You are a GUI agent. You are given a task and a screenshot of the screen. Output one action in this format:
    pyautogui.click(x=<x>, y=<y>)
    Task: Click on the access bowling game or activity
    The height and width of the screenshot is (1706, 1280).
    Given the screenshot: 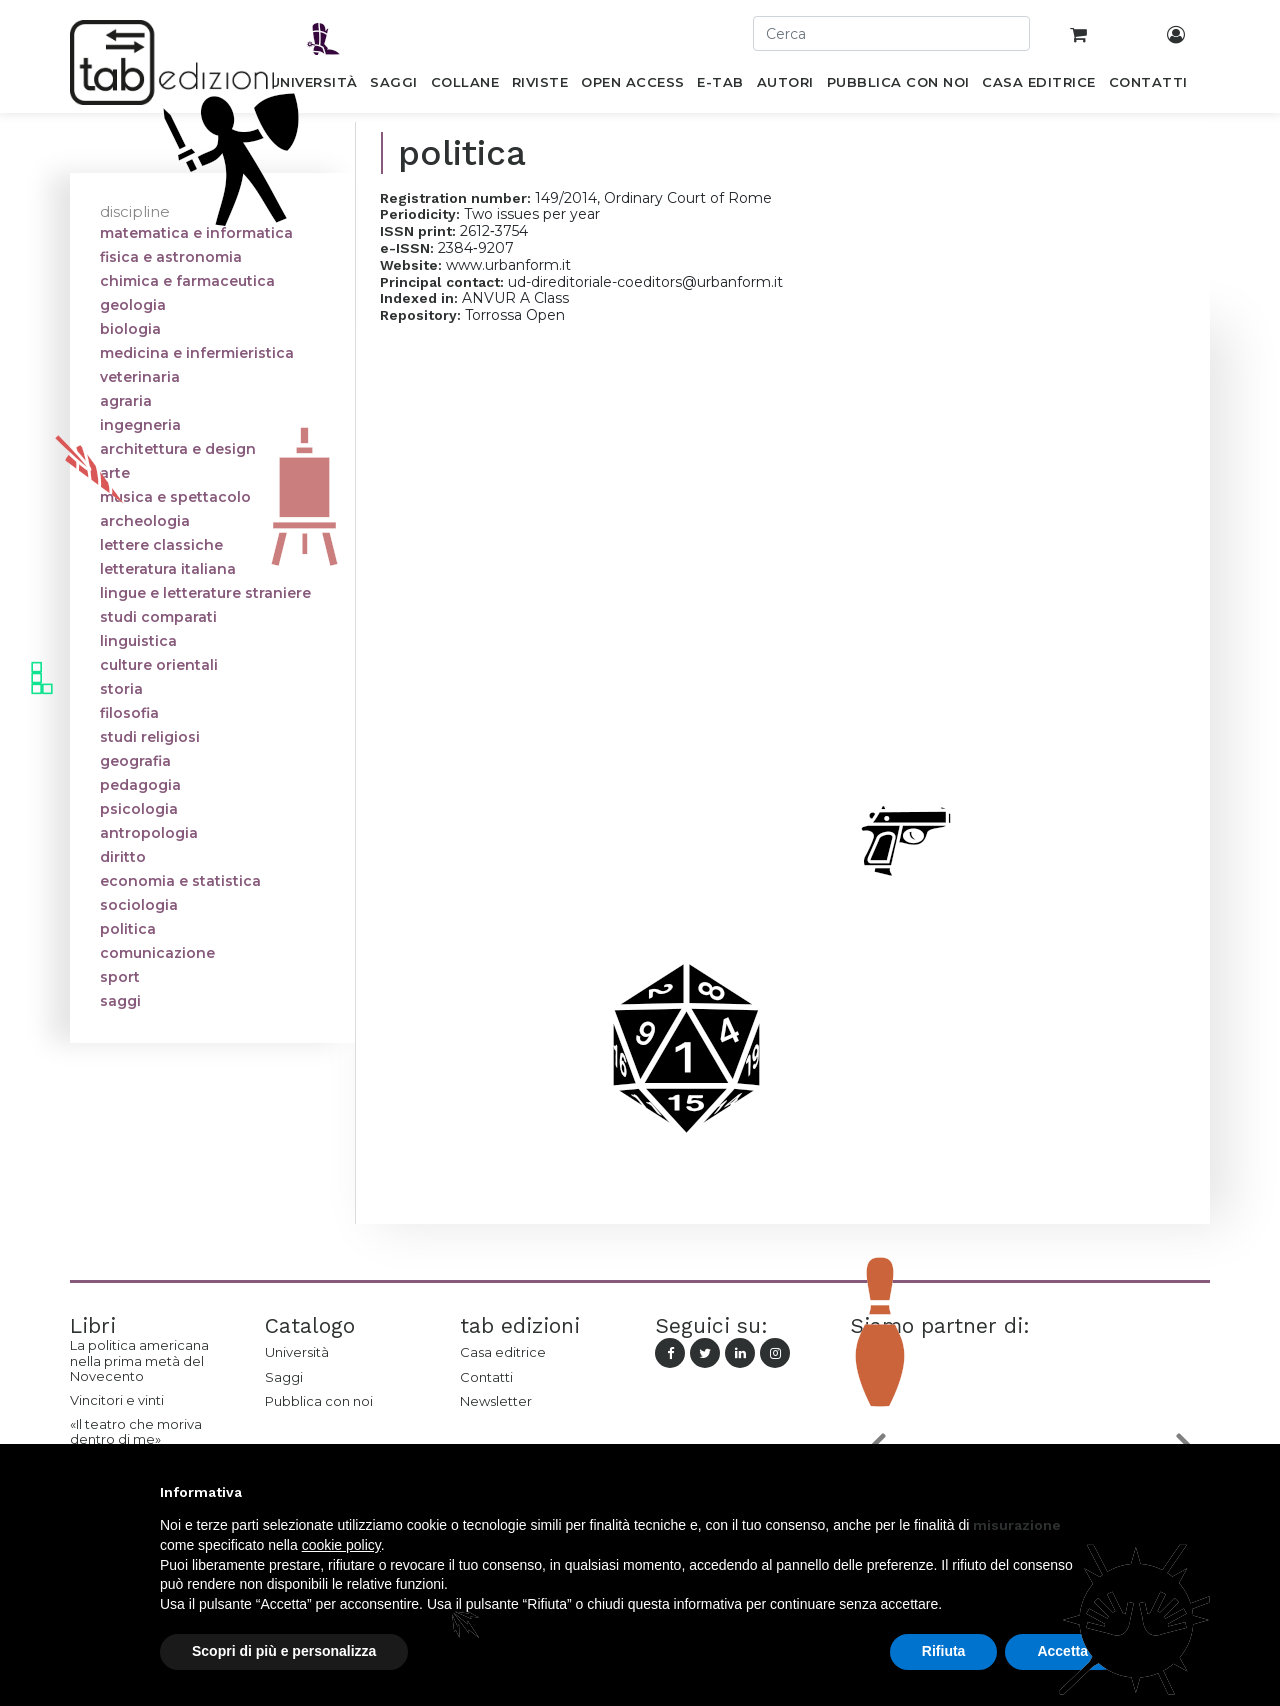 What is the action you would take?
    pyautogui.click(x=880, y=1332)
    